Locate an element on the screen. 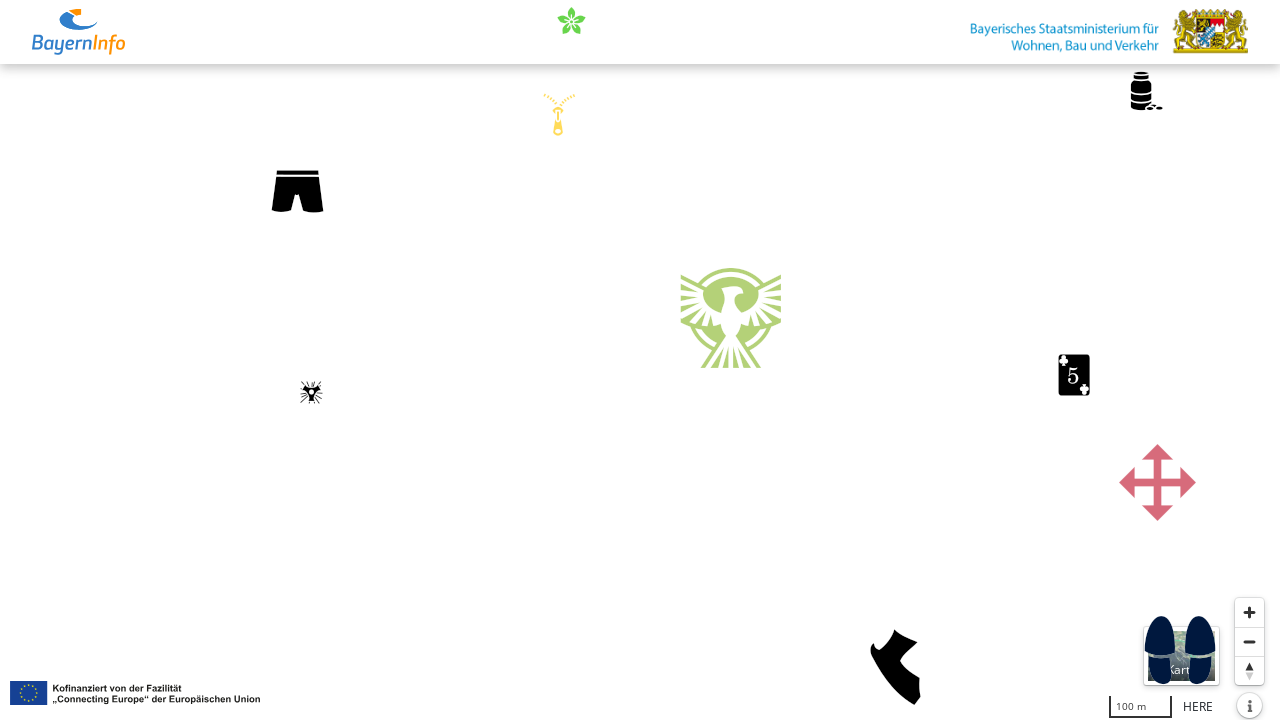 This screenshot has width=1280, height=720. access comfort or relaxation settings is located at coordinates (1180, 649).